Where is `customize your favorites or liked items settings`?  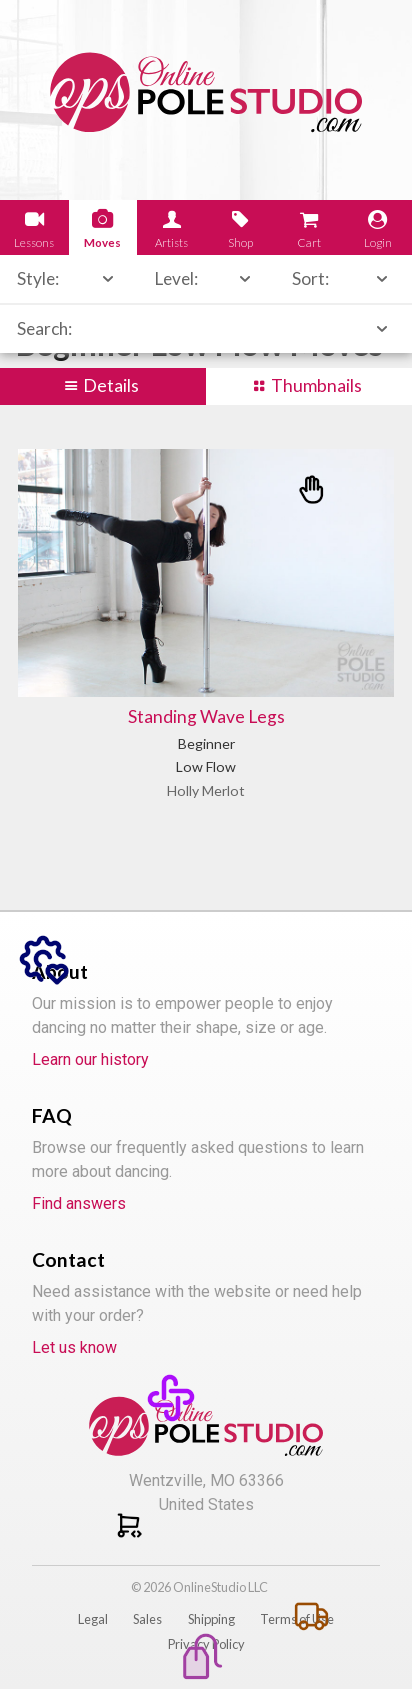 customize your favorites or liked items settings is located at coordinates (43, 959).